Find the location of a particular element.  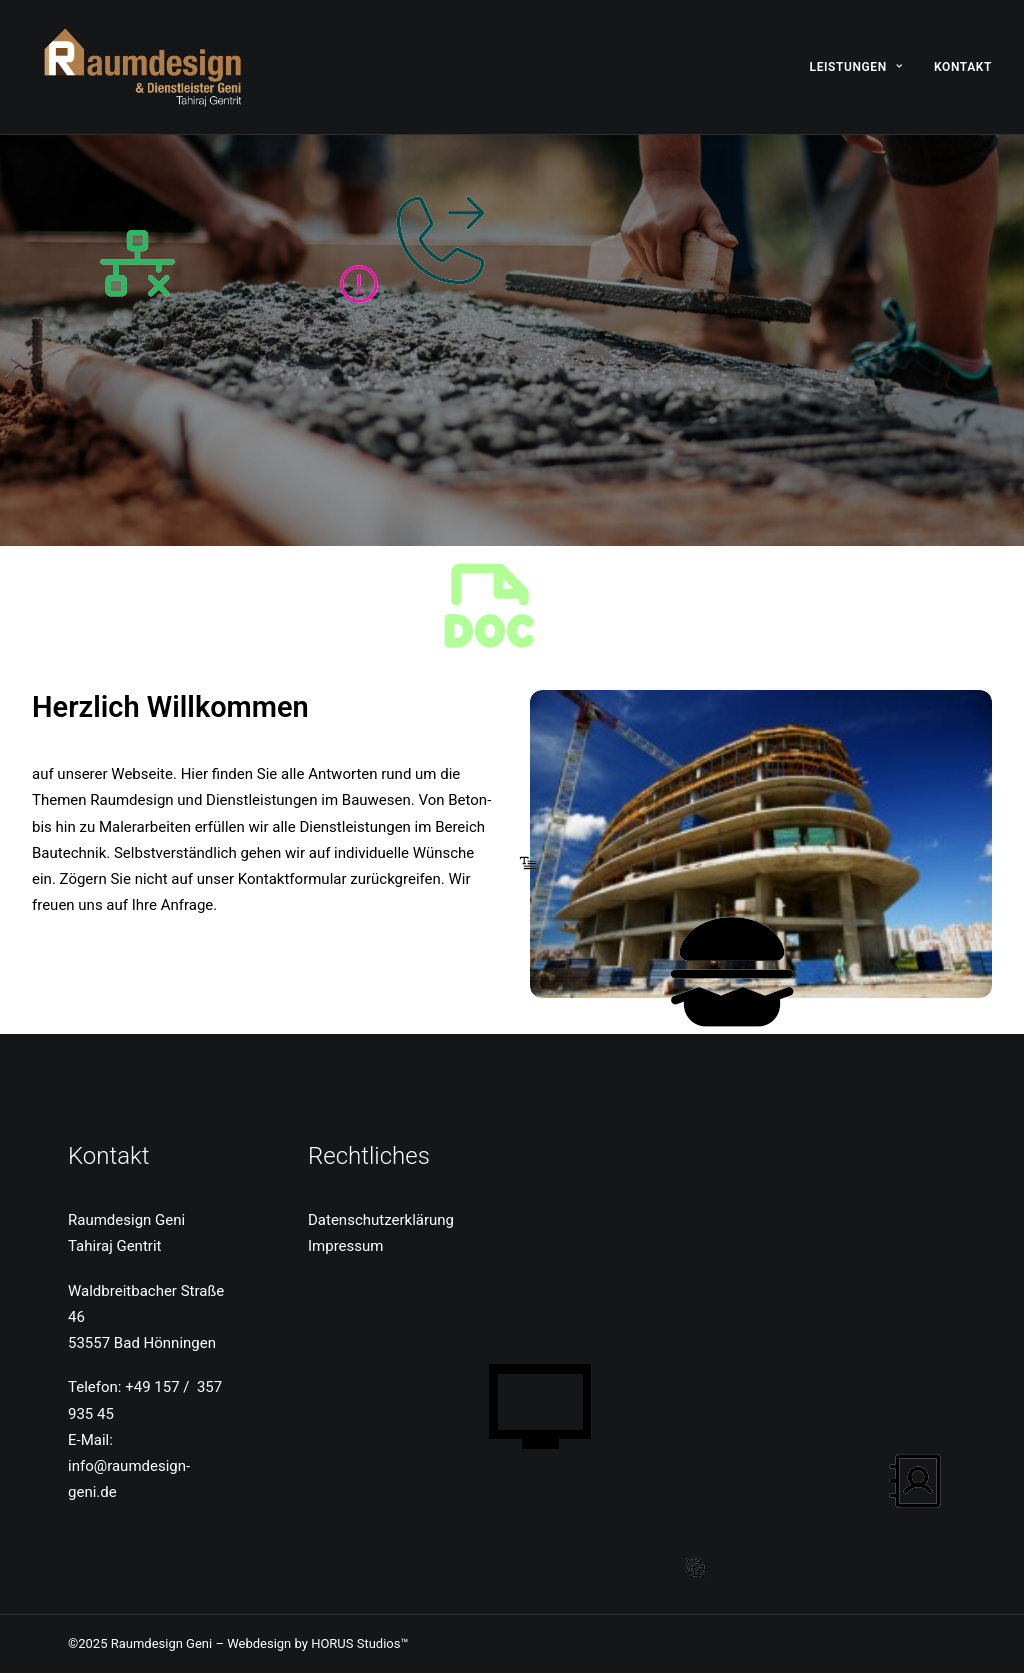

network connection error or failure is located at coordinates (137, 264).